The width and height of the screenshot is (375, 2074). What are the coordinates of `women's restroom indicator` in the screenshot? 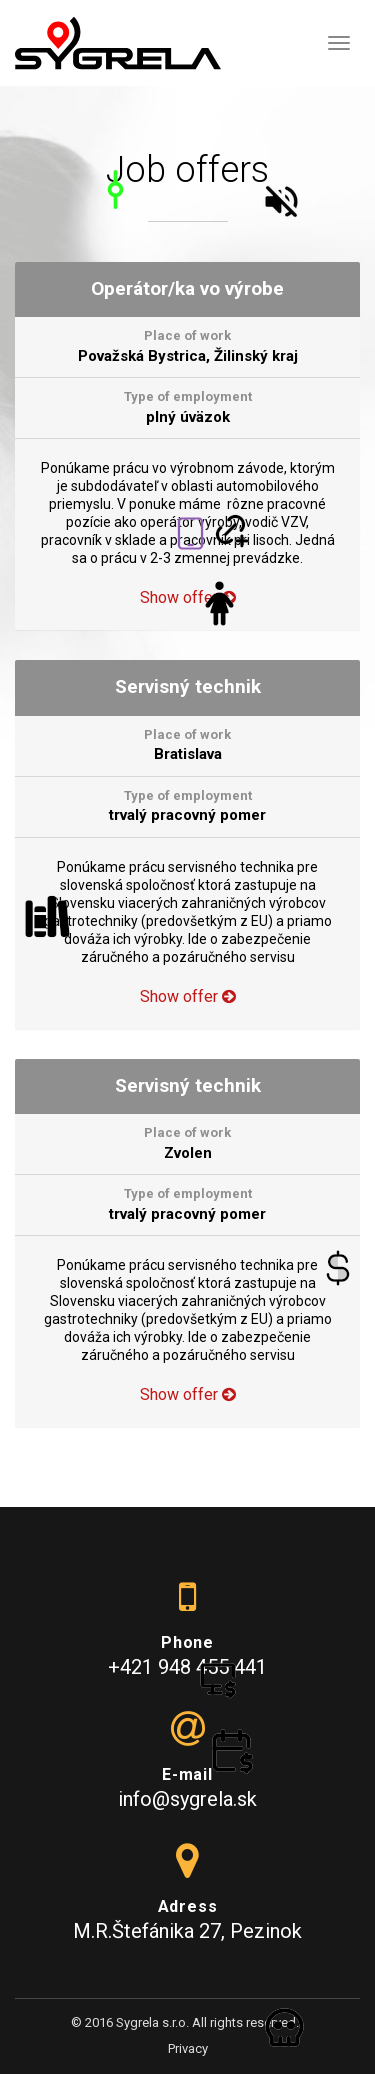 It's located at (219, 603).